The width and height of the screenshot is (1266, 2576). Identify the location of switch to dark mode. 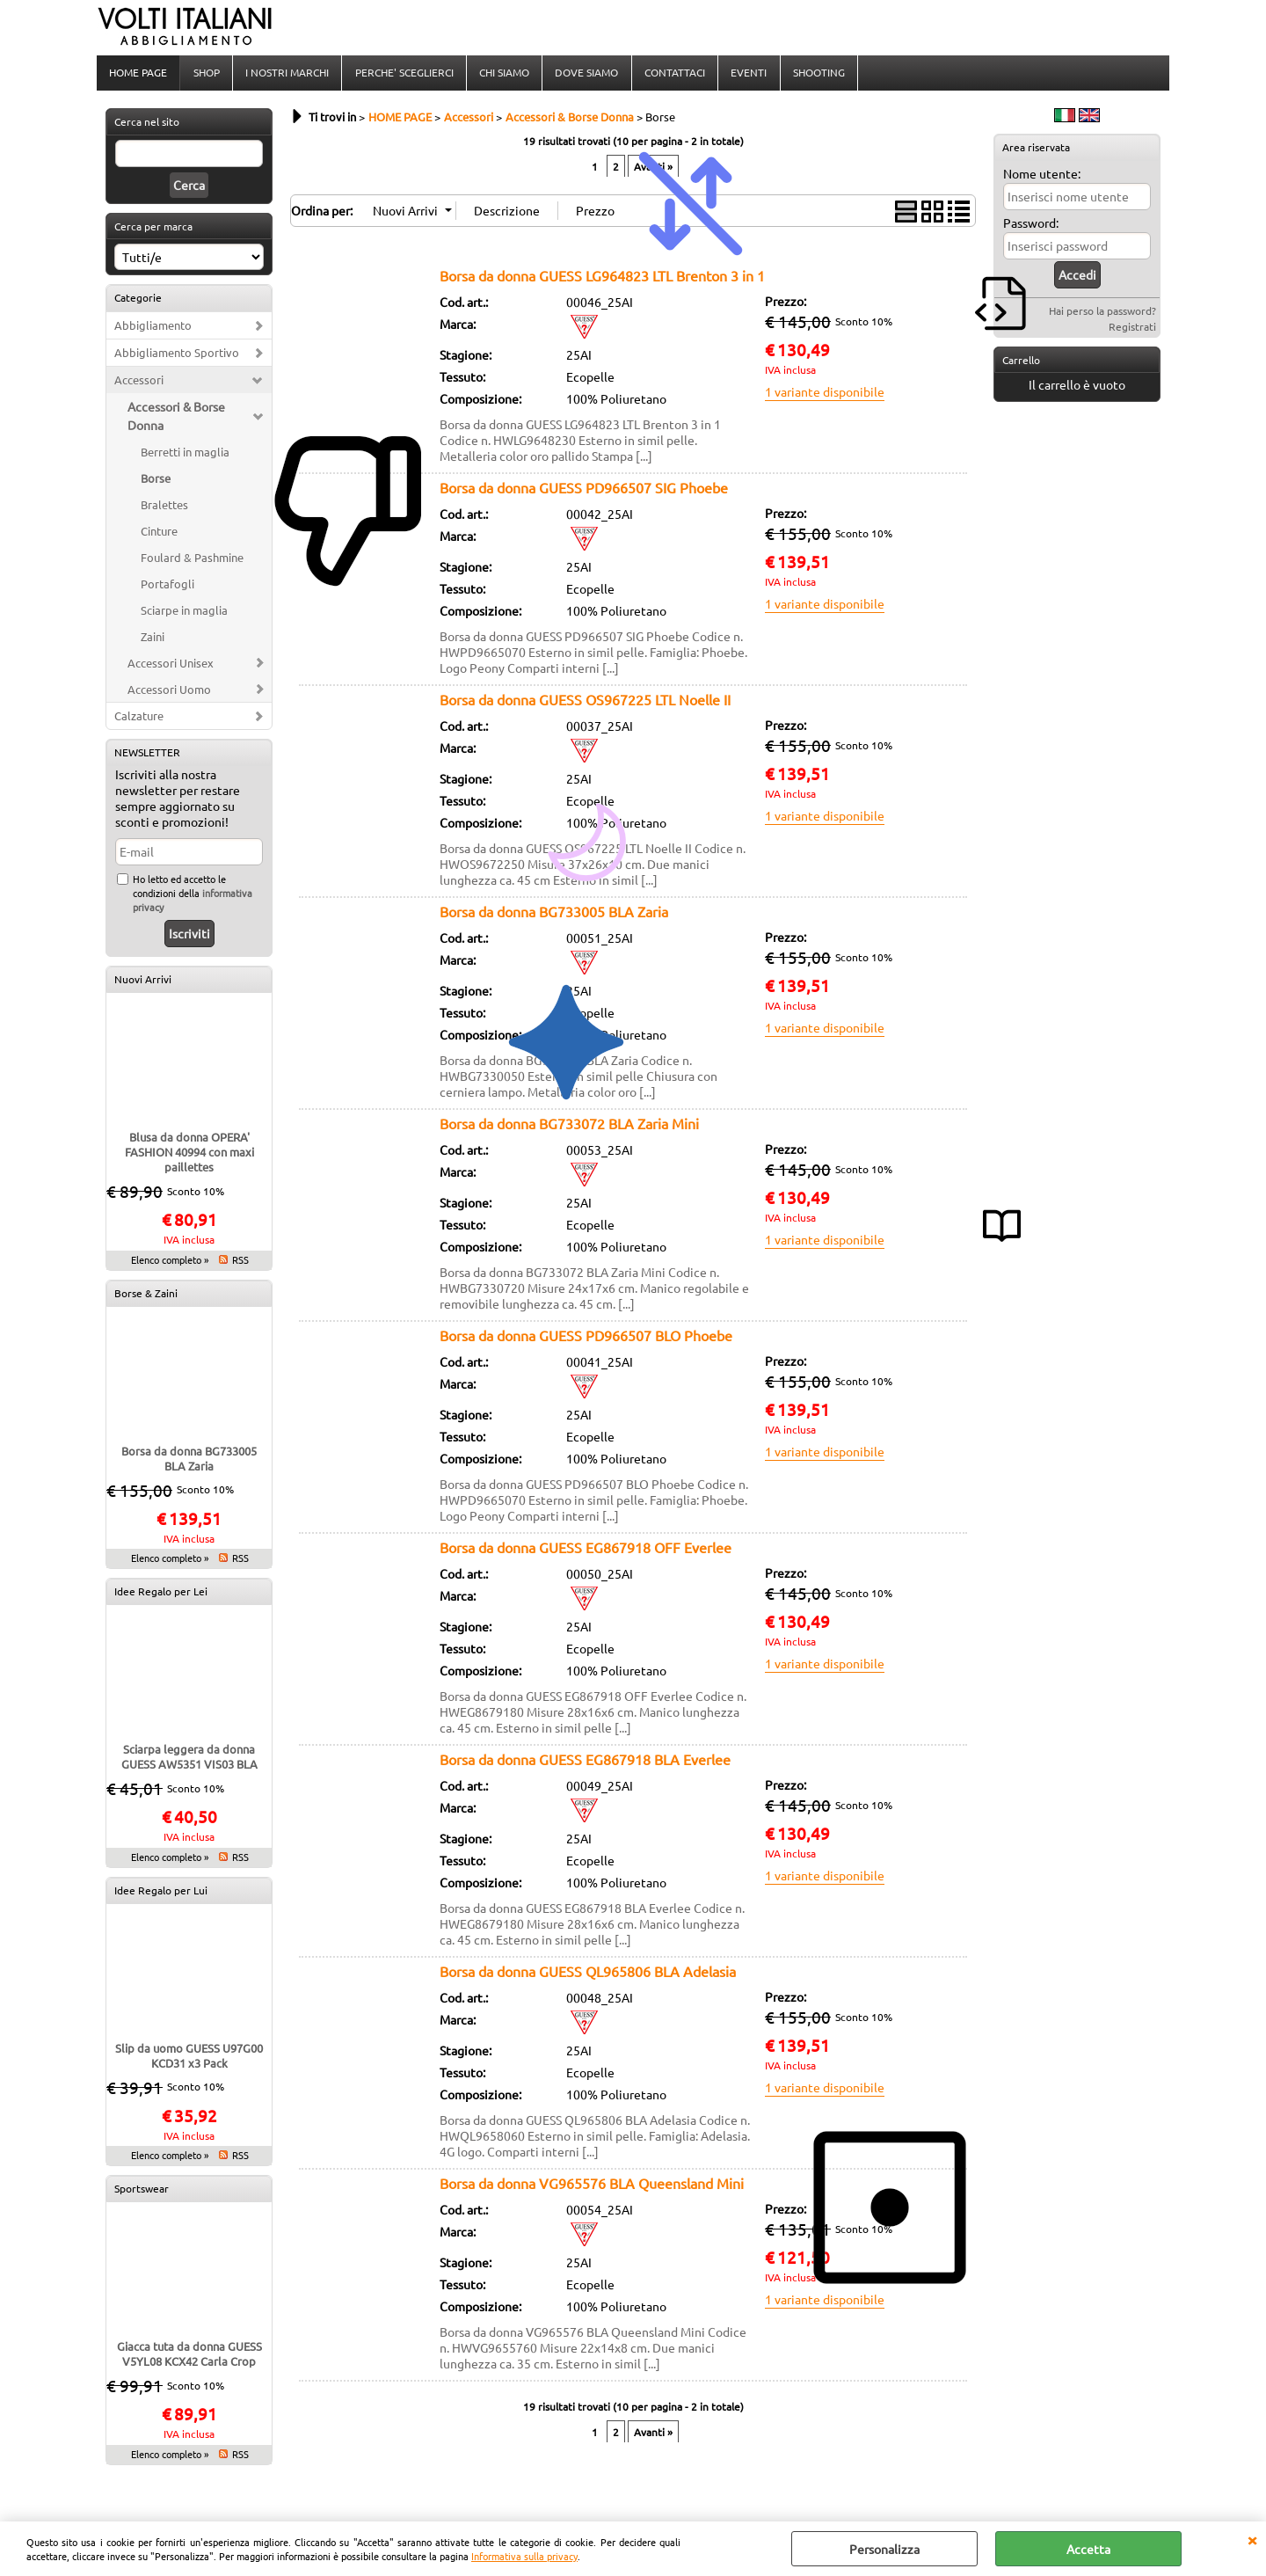
(586, 841).